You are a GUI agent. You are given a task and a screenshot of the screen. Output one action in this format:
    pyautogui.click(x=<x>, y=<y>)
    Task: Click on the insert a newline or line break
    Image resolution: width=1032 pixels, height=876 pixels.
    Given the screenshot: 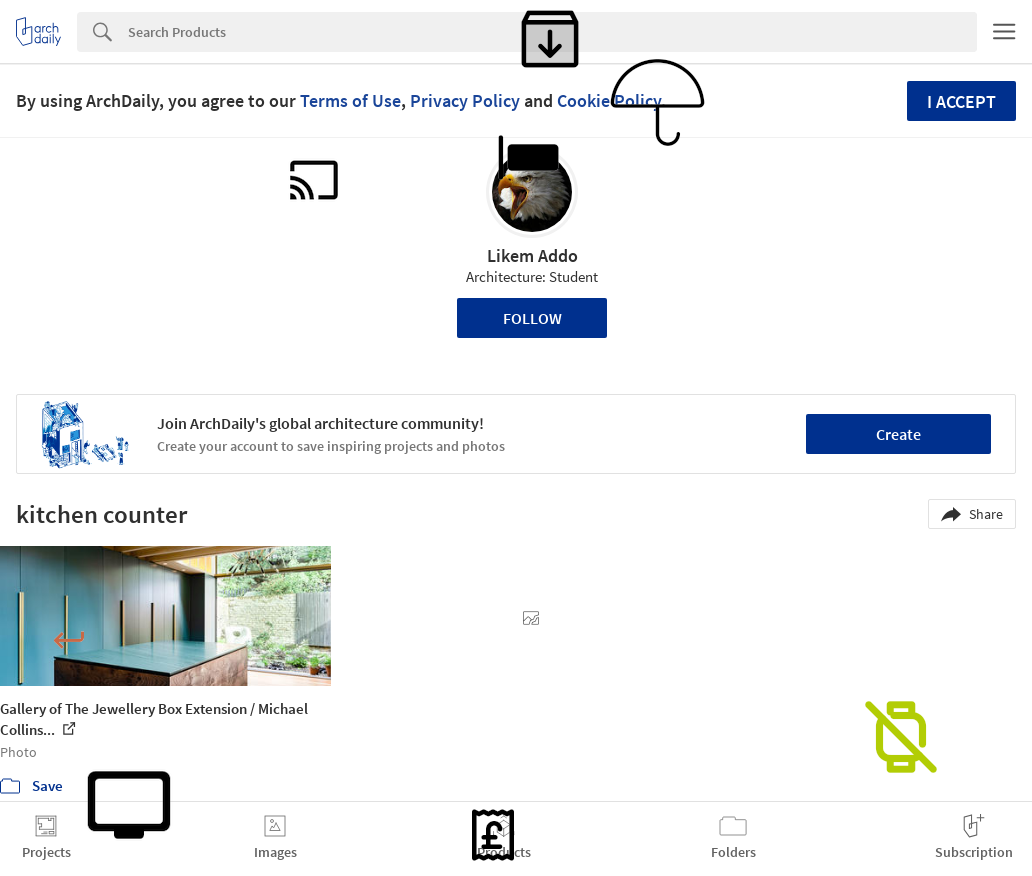 What is the action you would take?
    pyautogui.click(x=69, y=639)
    